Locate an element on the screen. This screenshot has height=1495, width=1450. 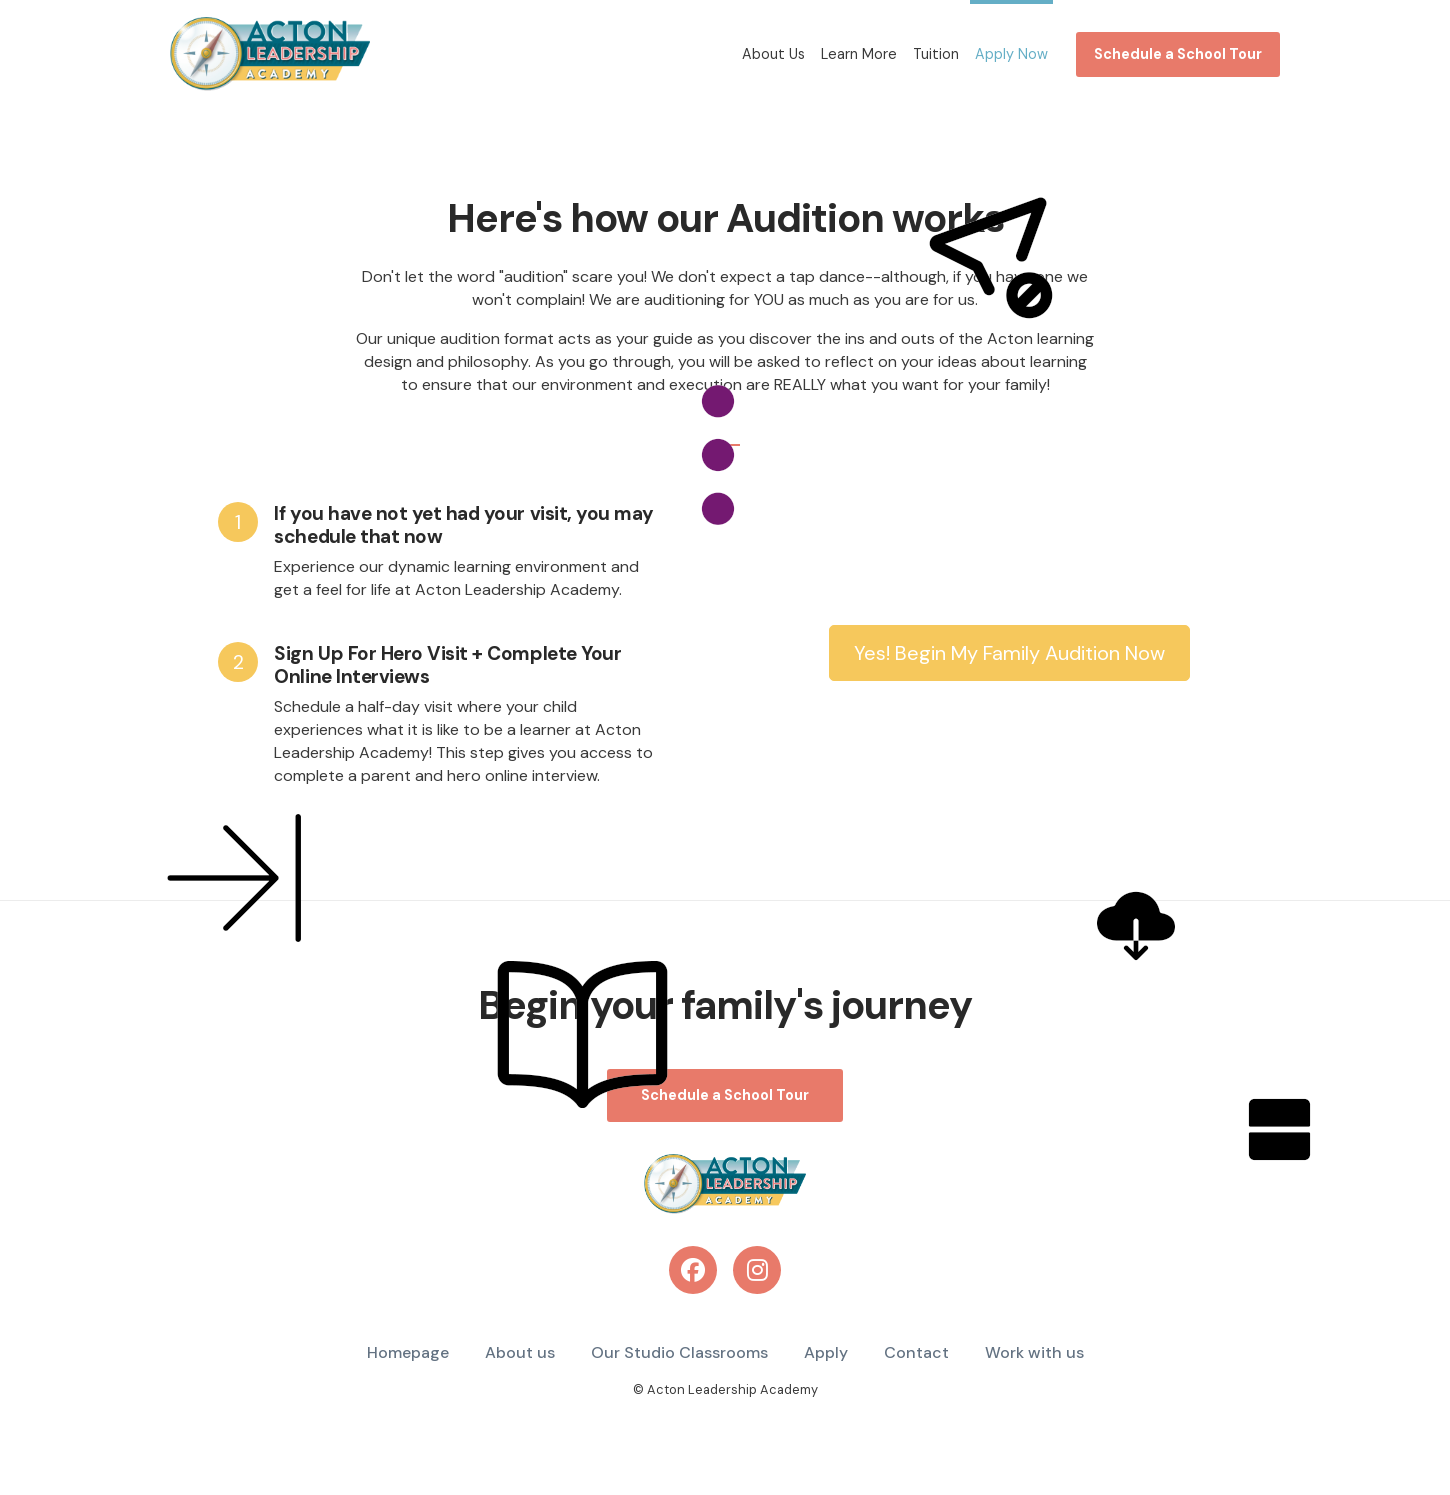
disable location sharing is located at coordinates (989, 255).